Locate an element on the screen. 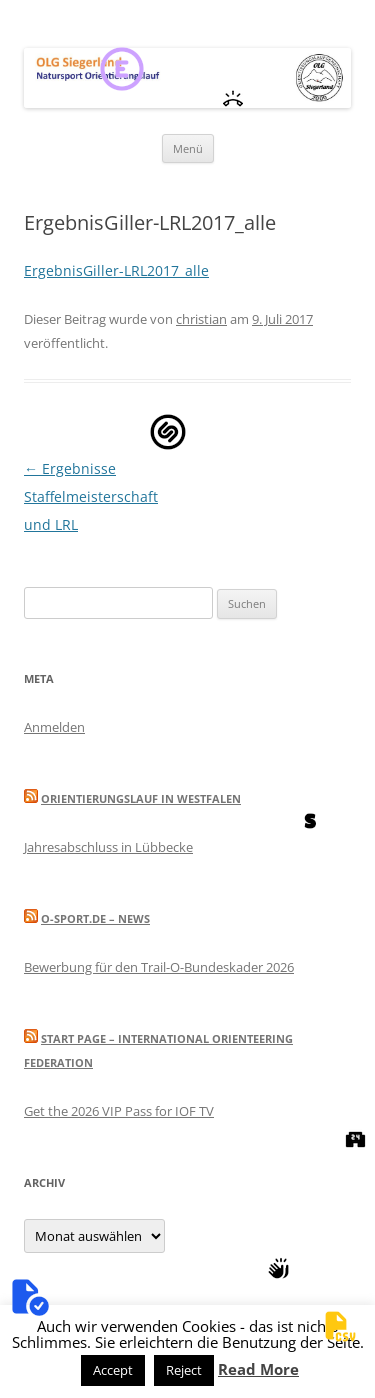 The height and width of the screenshot is (1398, 375). indicates east direction on a map or compass is located at coordinates (122, 69).